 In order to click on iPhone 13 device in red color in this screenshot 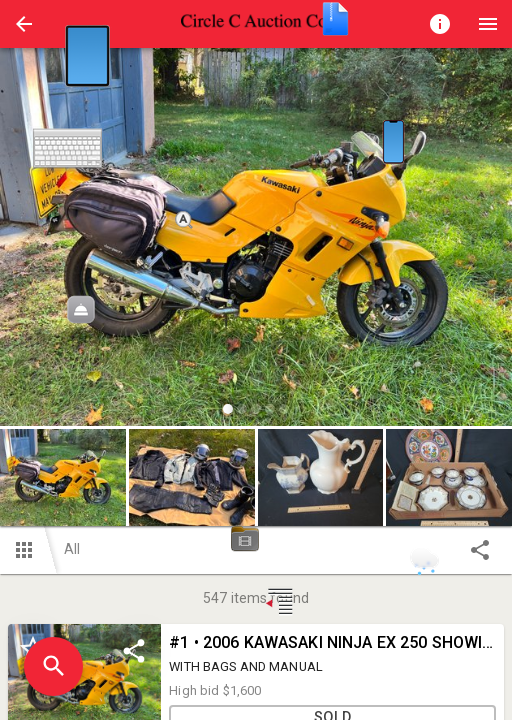, I will do `click(393, 142)`.